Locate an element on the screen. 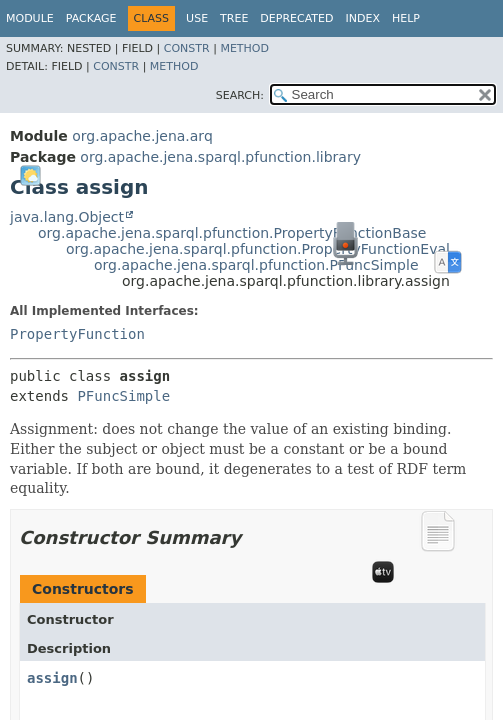 The width and height of the screenshot is (503, 720). open voice recorder app is located at coordinates (345, 243).